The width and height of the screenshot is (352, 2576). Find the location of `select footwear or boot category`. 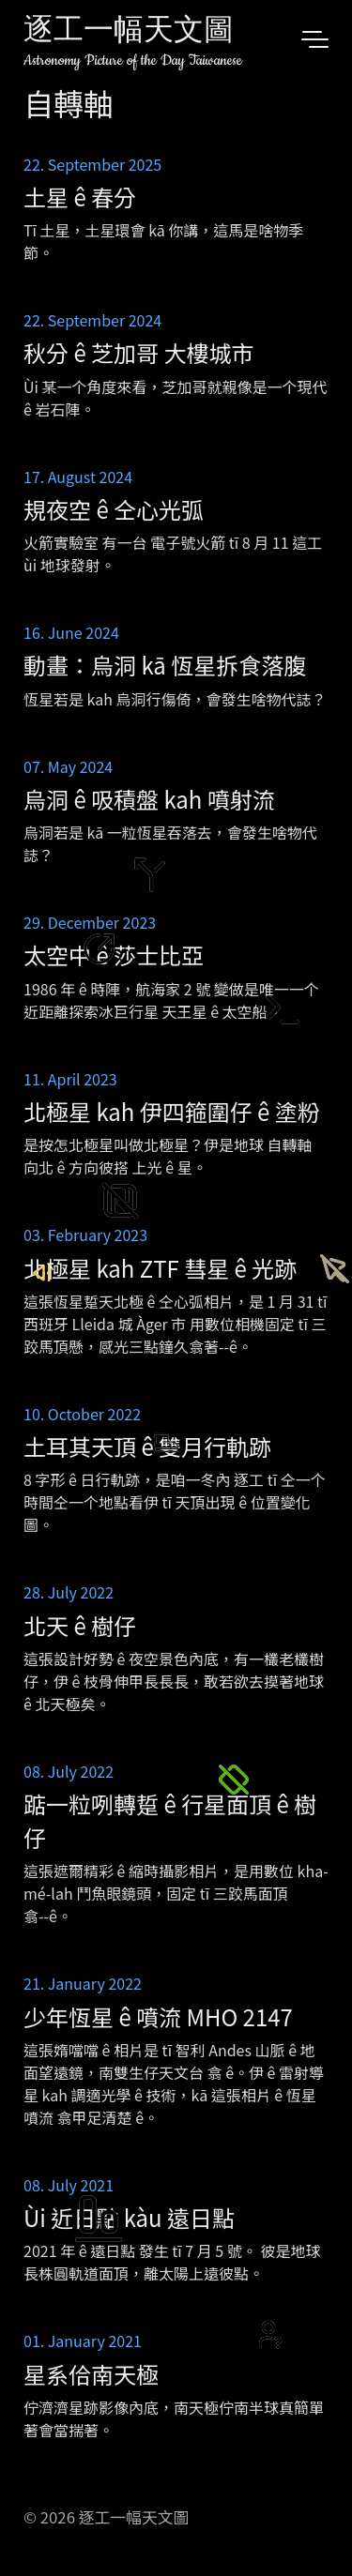

select footwear or boot category is located at coordinates (165, 1443).